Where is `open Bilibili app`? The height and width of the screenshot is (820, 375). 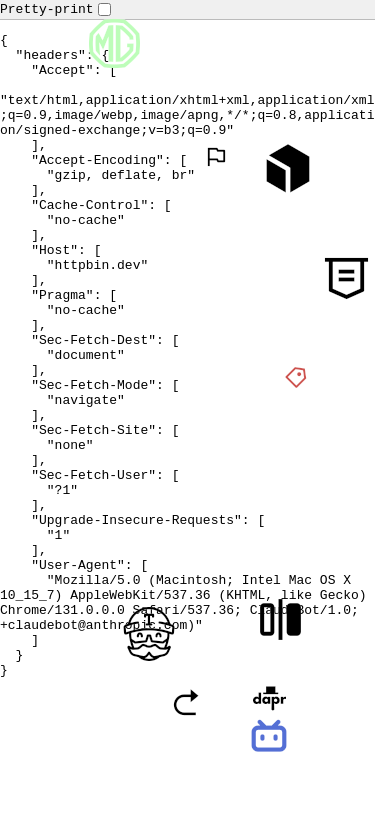 open Bilibili app is located at coordinates (269, 736).